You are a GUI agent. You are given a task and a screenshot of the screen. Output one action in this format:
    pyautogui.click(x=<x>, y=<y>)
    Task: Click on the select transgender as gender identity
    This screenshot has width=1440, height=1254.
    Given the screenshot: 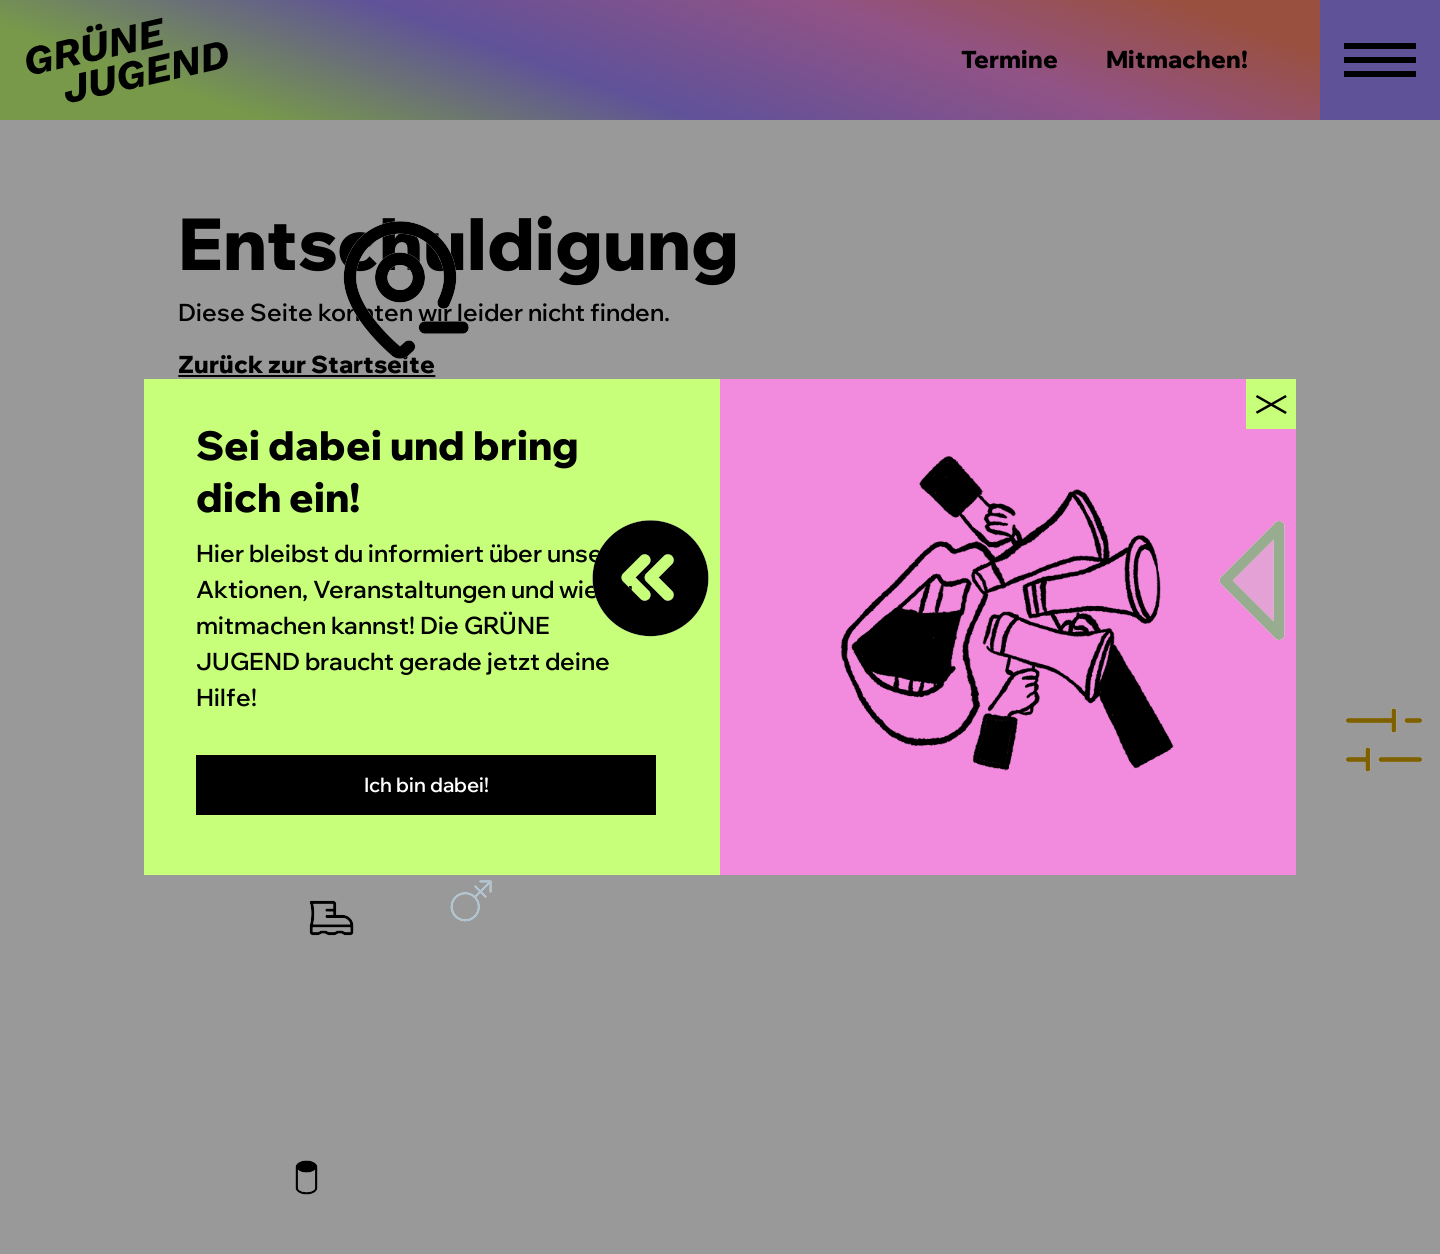 What is the action you would take?
    pyautogui.click(x=472, y=900)
    